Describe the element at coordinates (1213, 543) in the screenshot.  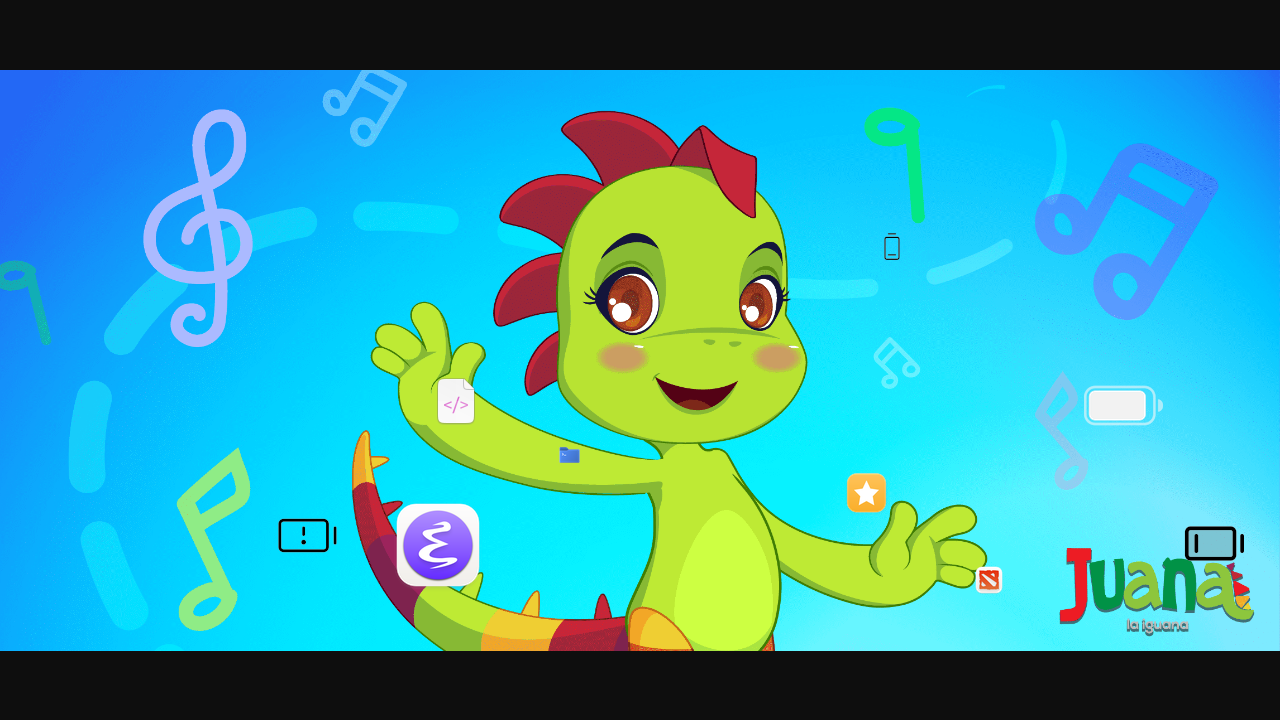
I see `indicates low battery level` at that location.